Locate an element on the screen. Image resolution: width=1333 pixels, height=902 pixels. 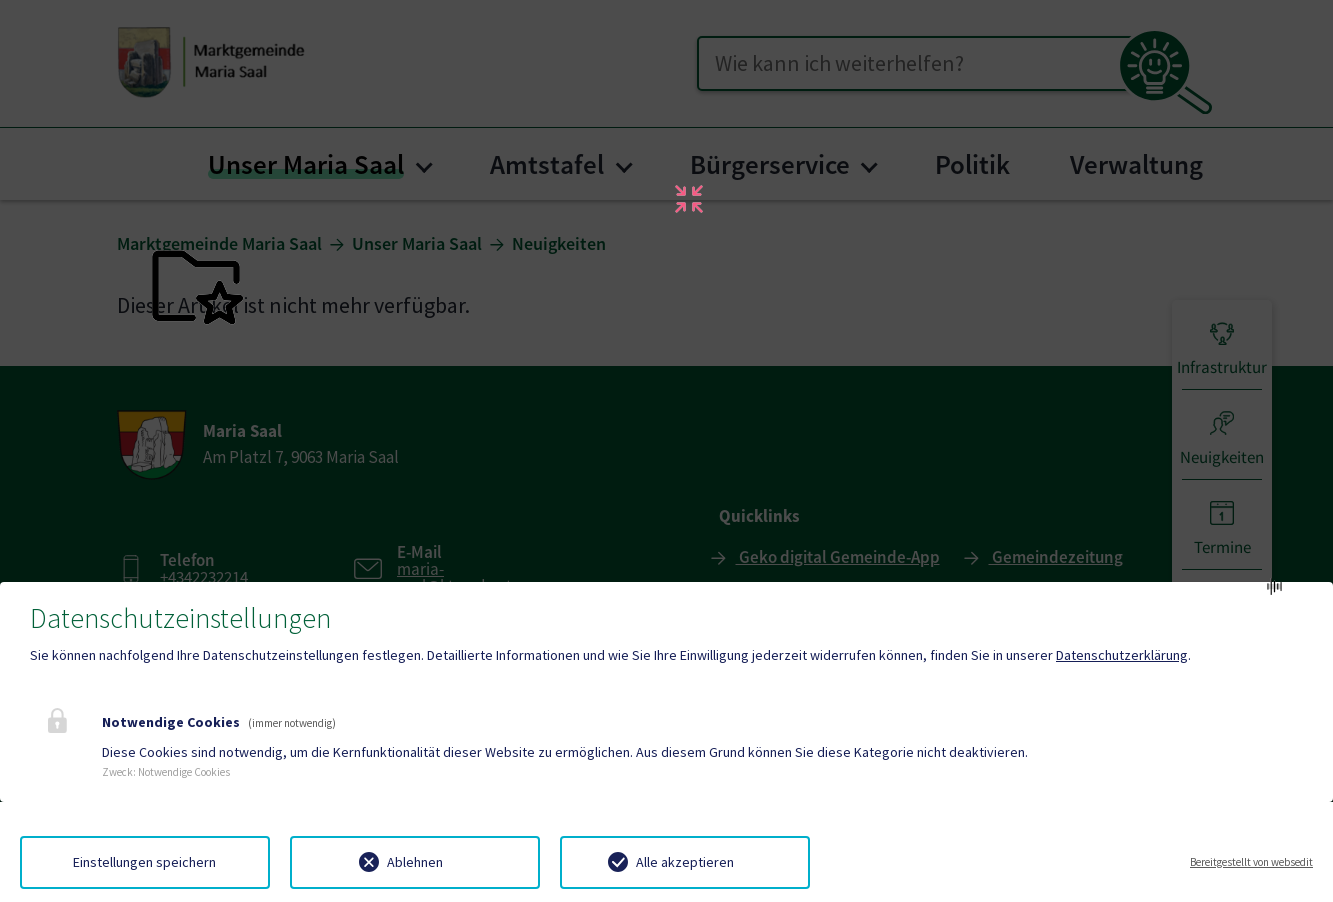
exit fullscreen mode is located at coordinates (689, 199).